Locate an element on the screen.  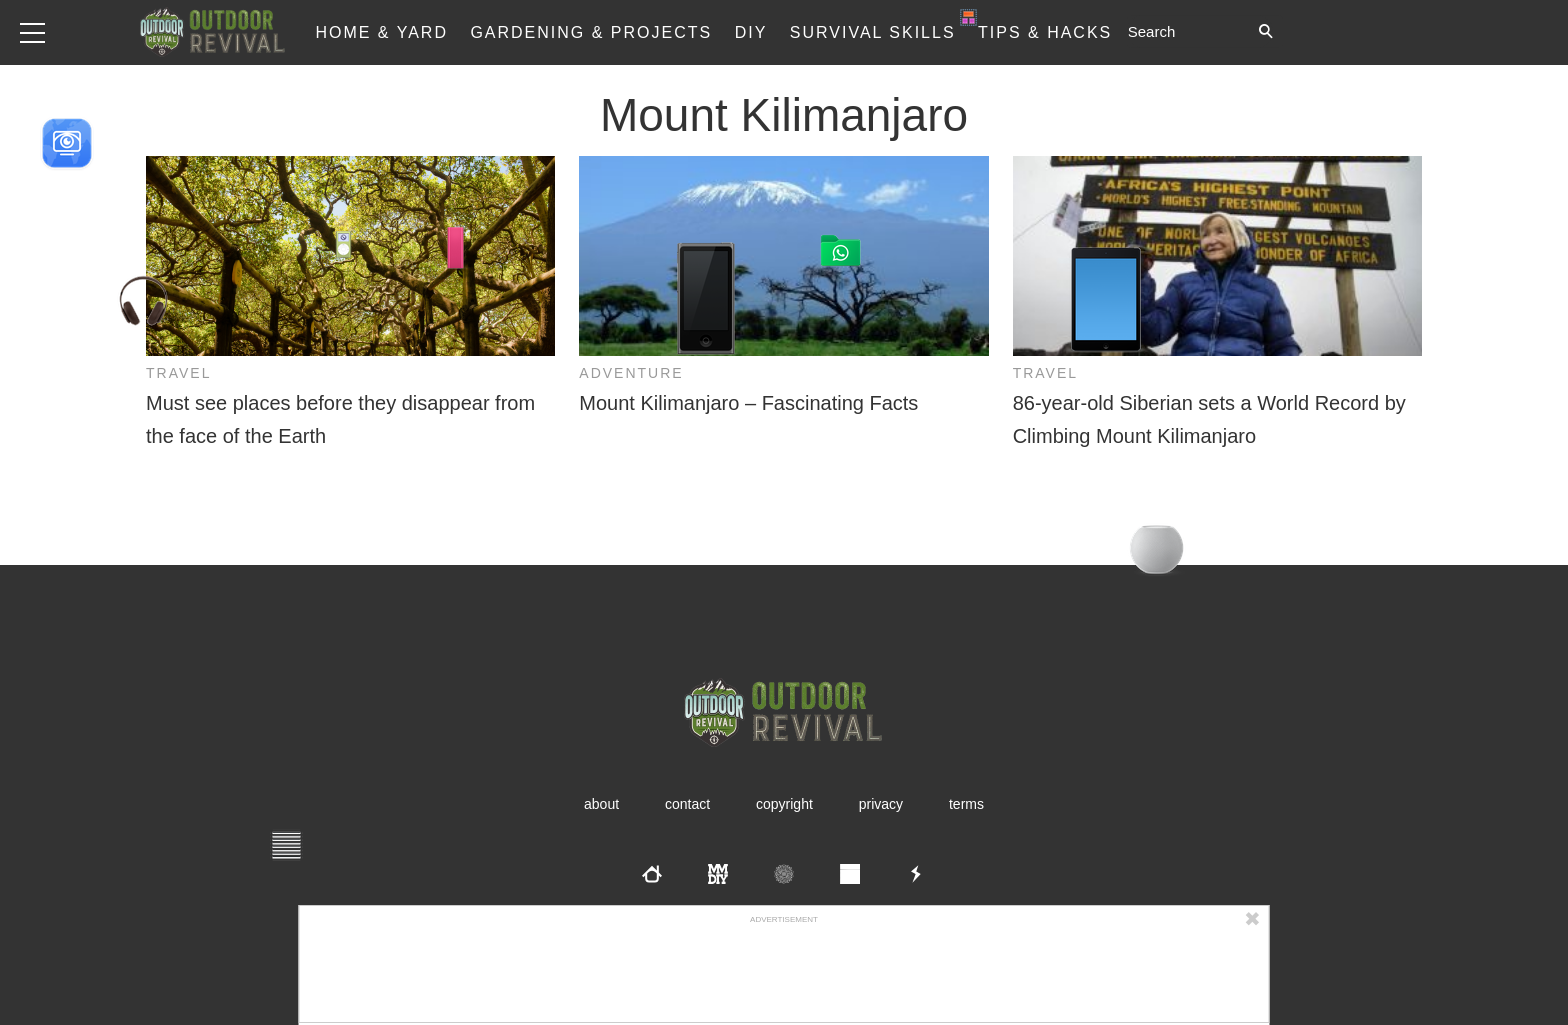
select all items in the current view is located at coordinates (968, 17).